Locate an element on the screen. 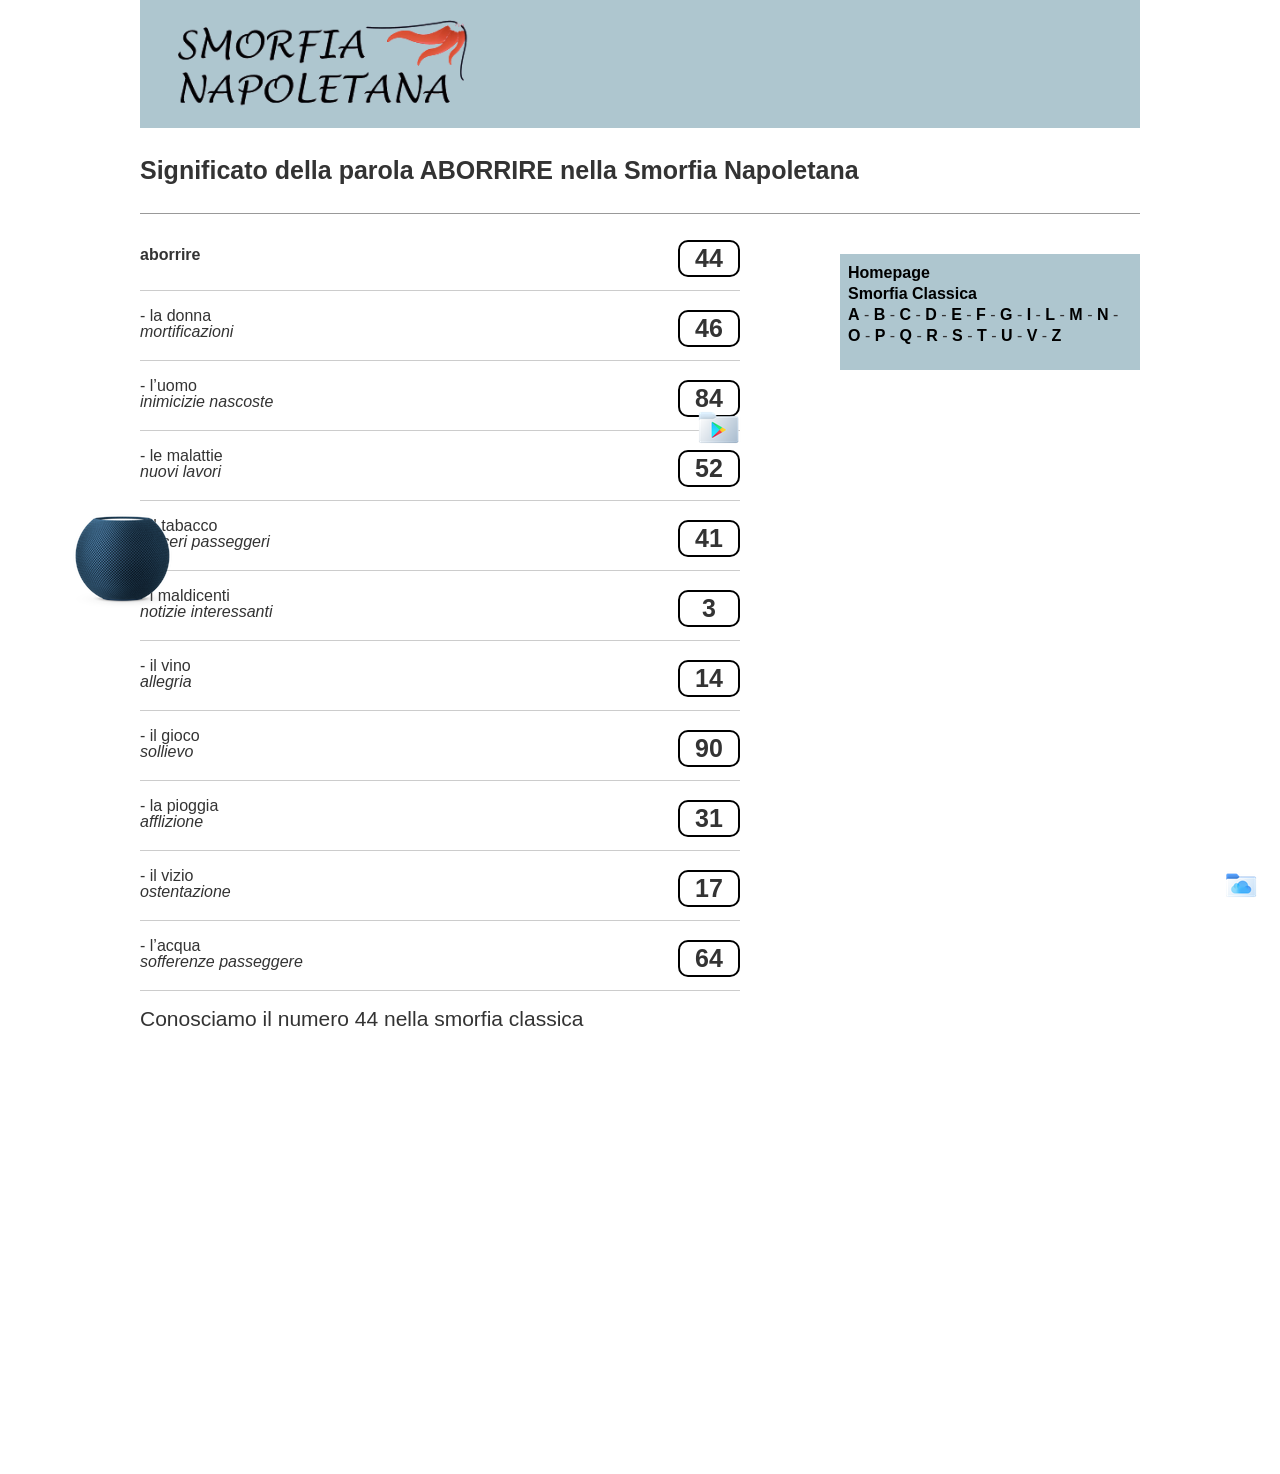 This screenshot has height=1474, width=1280. open folder containing google play store downloads is located at coordinates (718, 428).